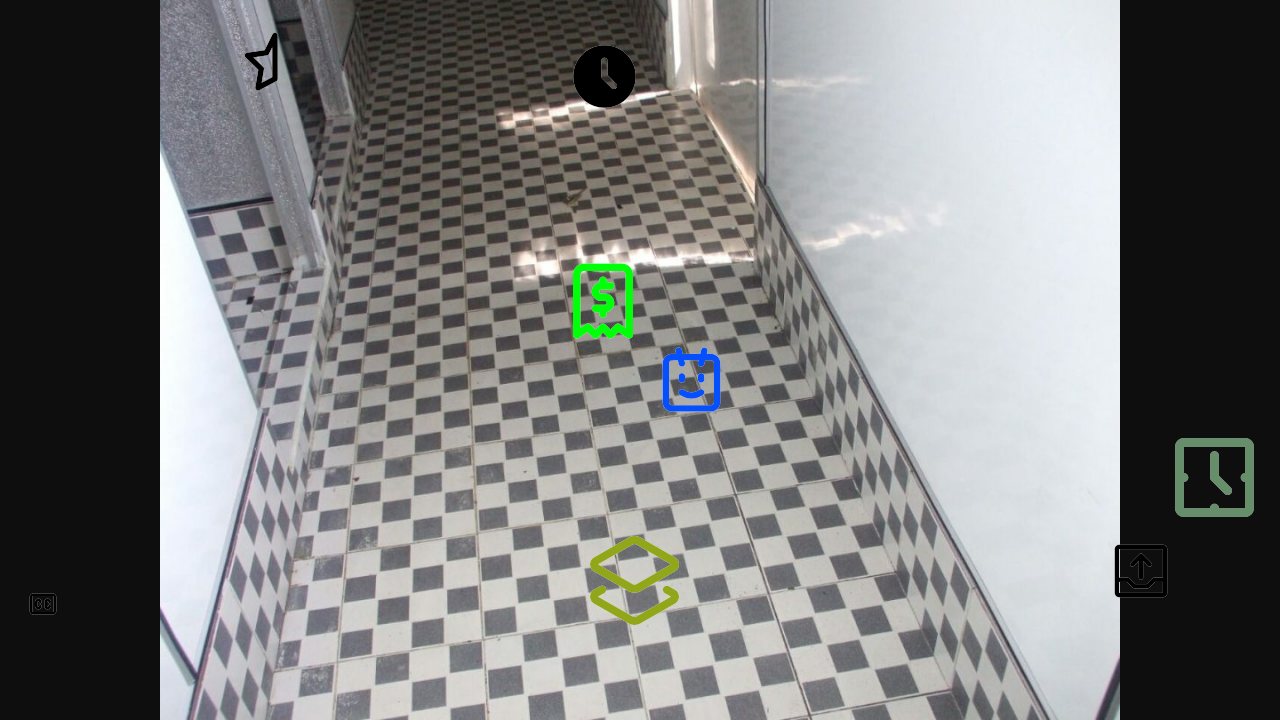 The height and width of the screenshot is (720, 1280). Describe the element at coordinates (275, 63) in the screenshot. I see `indicates a partial or half-star rating` at that location.